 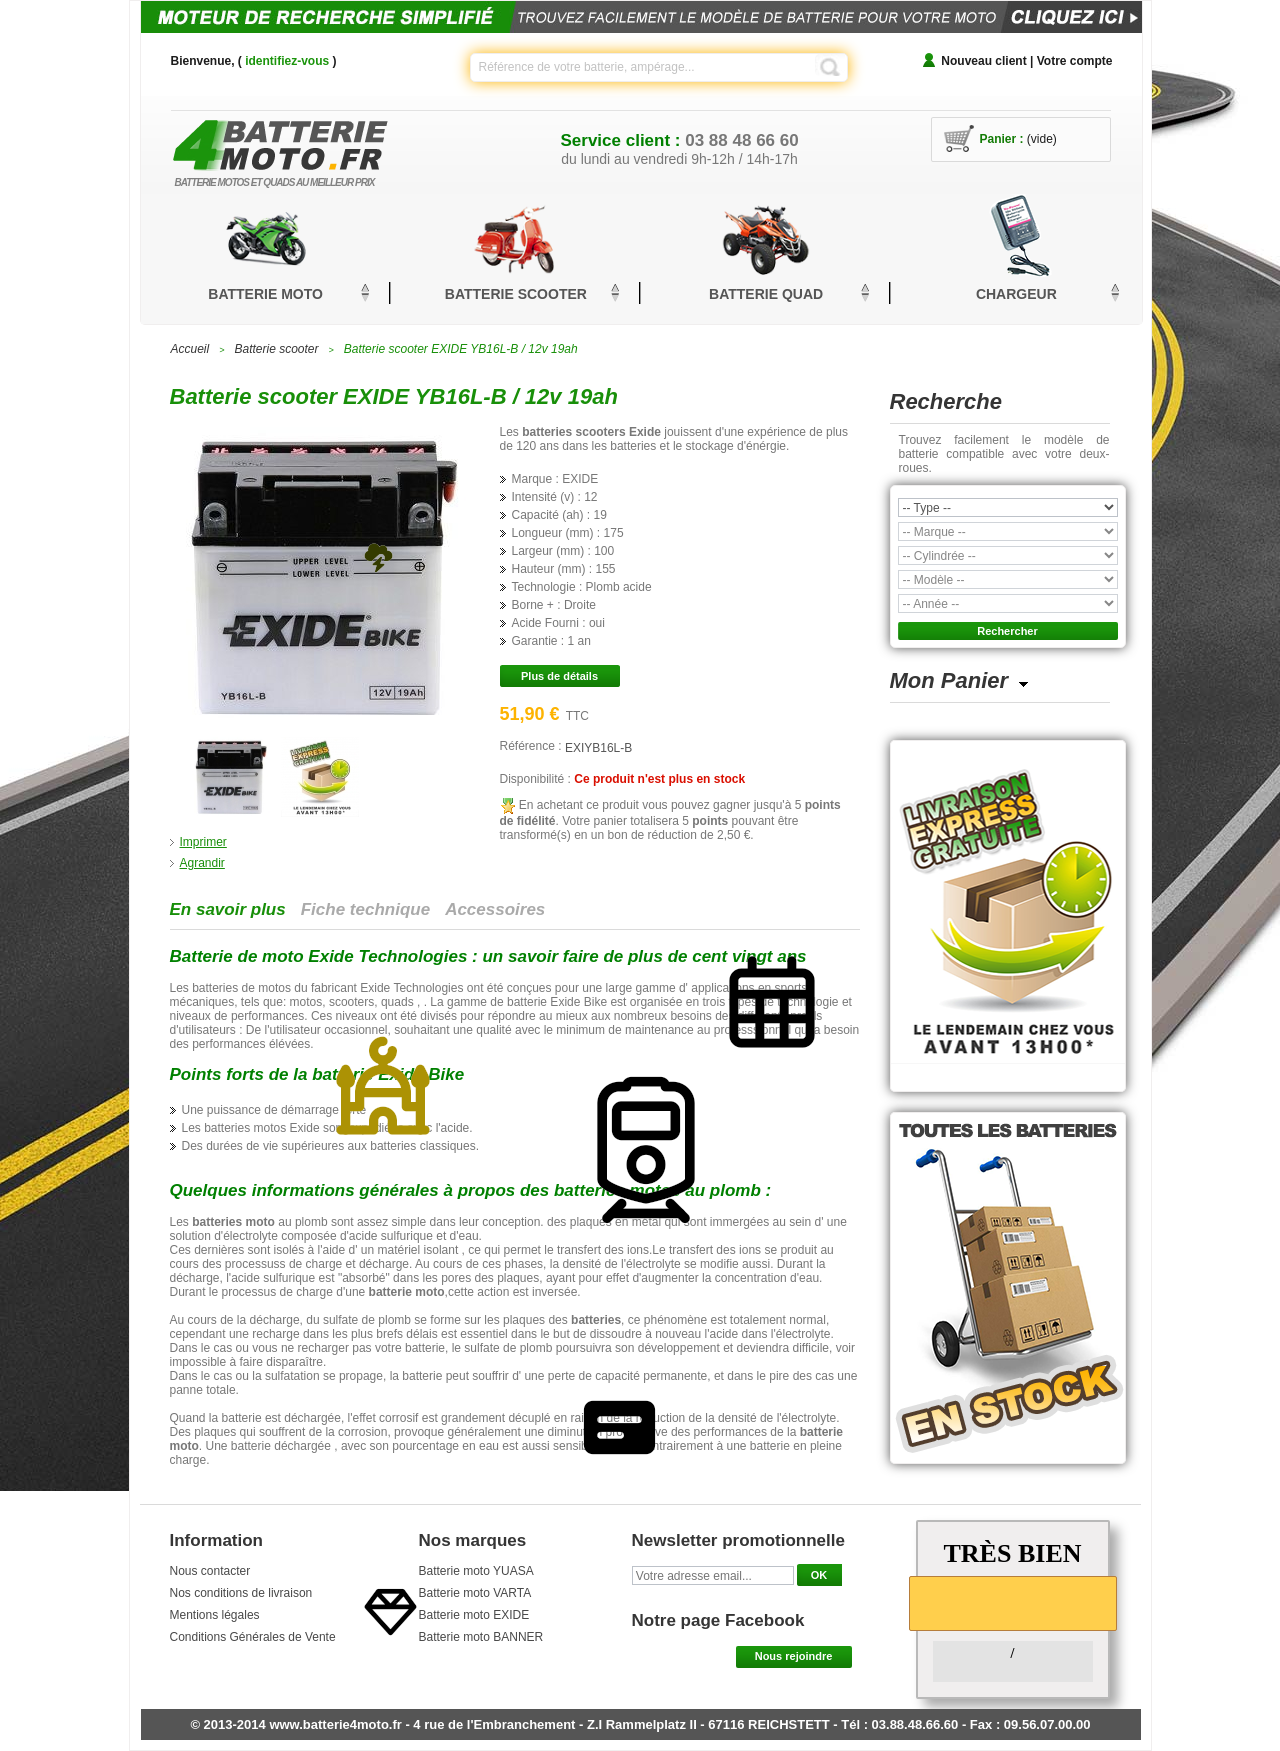 What do you see at coordinates (383, 1088) in the screenshot?
I see `indicates a mosque or islamic place of worship` at bounding box center [383, 1088].